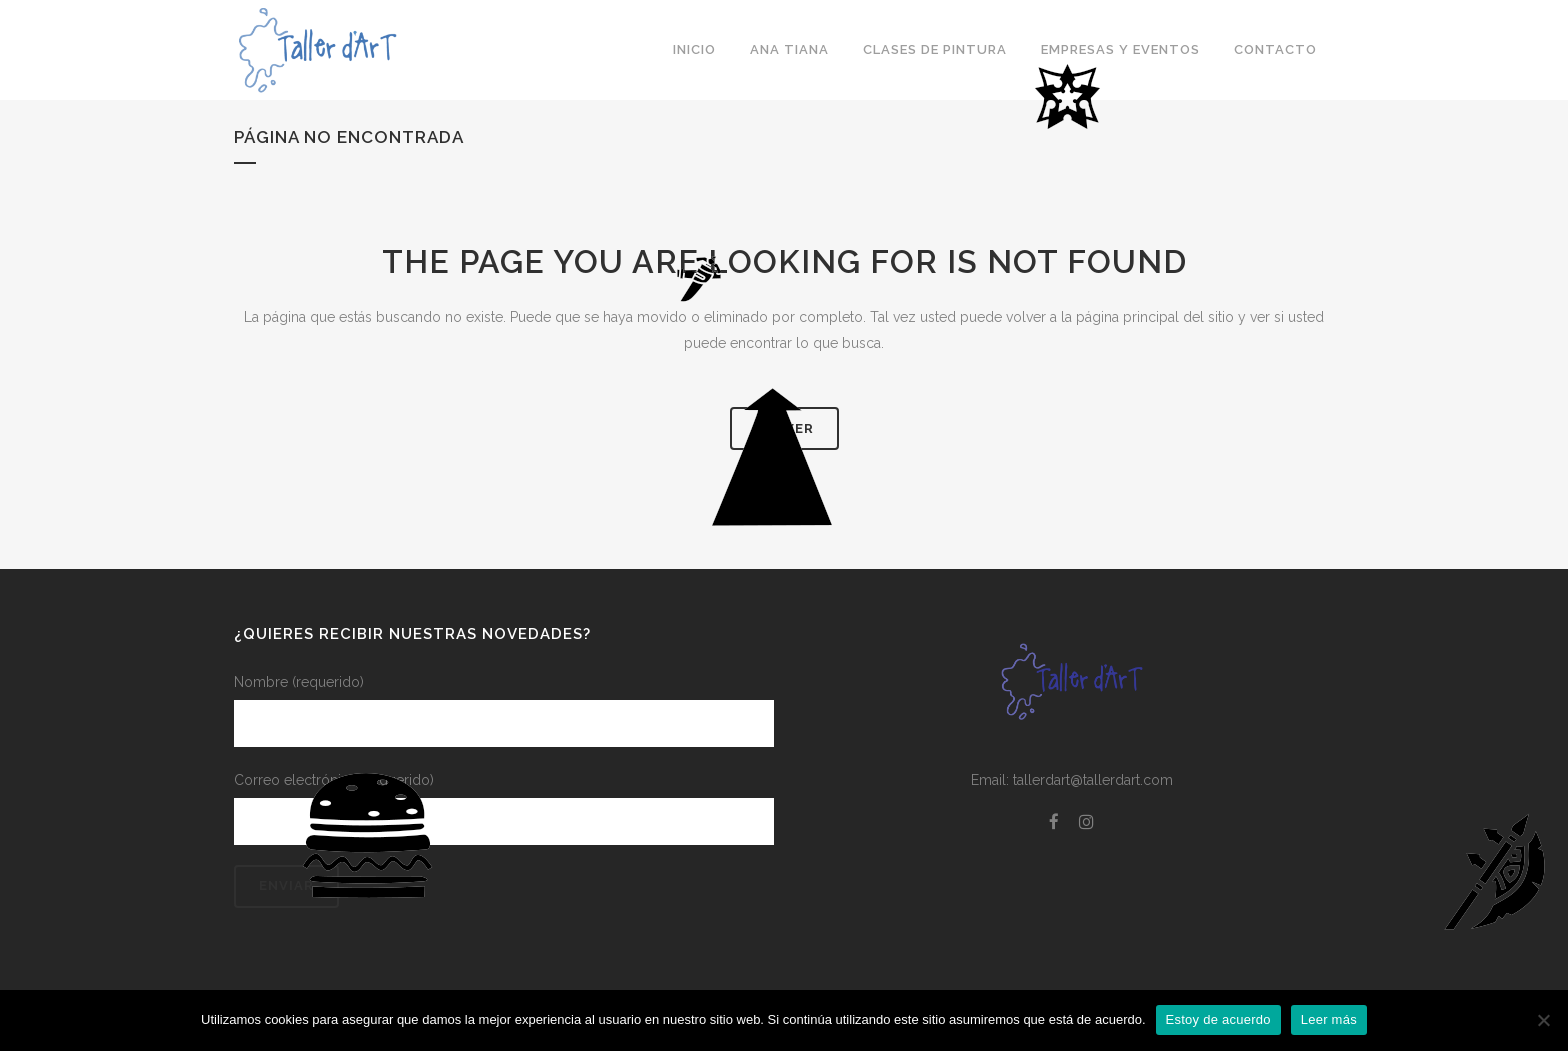 The width and height of the screenshot is (1568, 1051). I want to click on food or restaurant category, so click(367, 835).